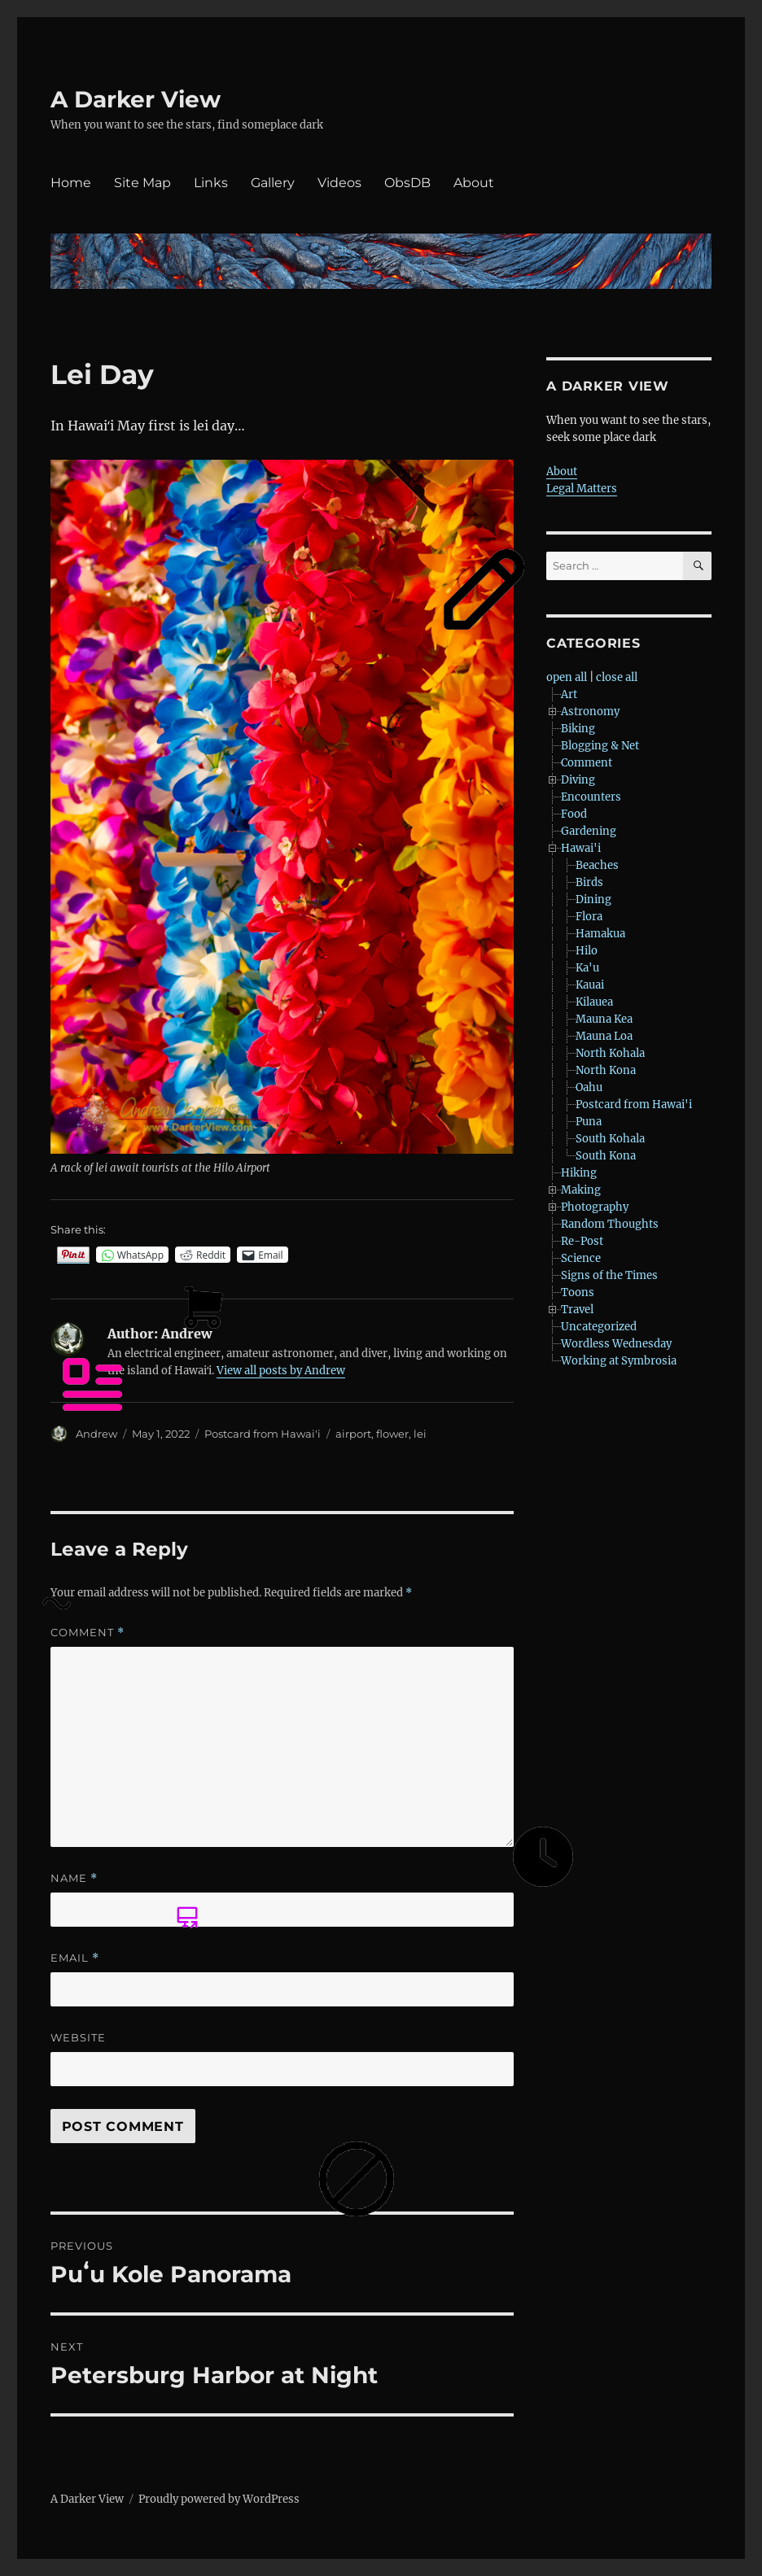 The image size is (762, 2576). What do you see at coordinates (204, 1308) in the screenshot?
I see `view your shopping cart` at bounding box center [204, 1308].